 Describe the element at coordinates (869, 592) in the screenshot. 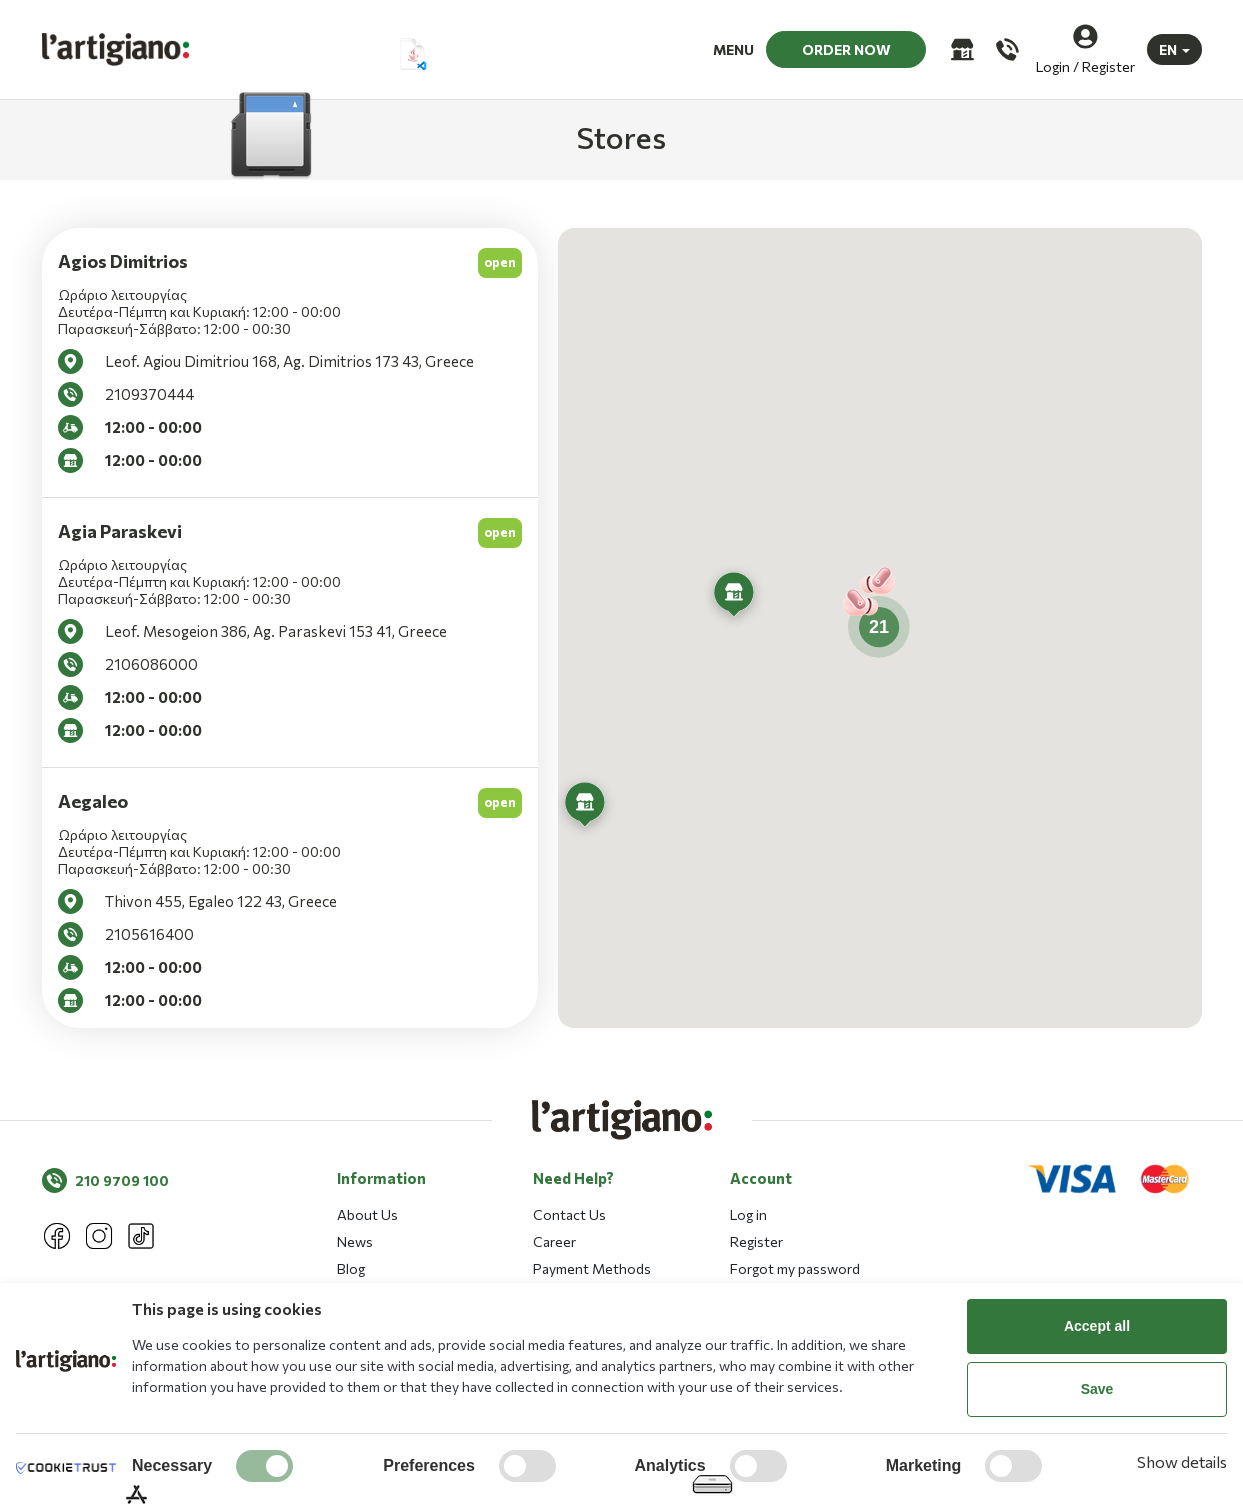

I see `connect to beats wireless earbuds` at that location.